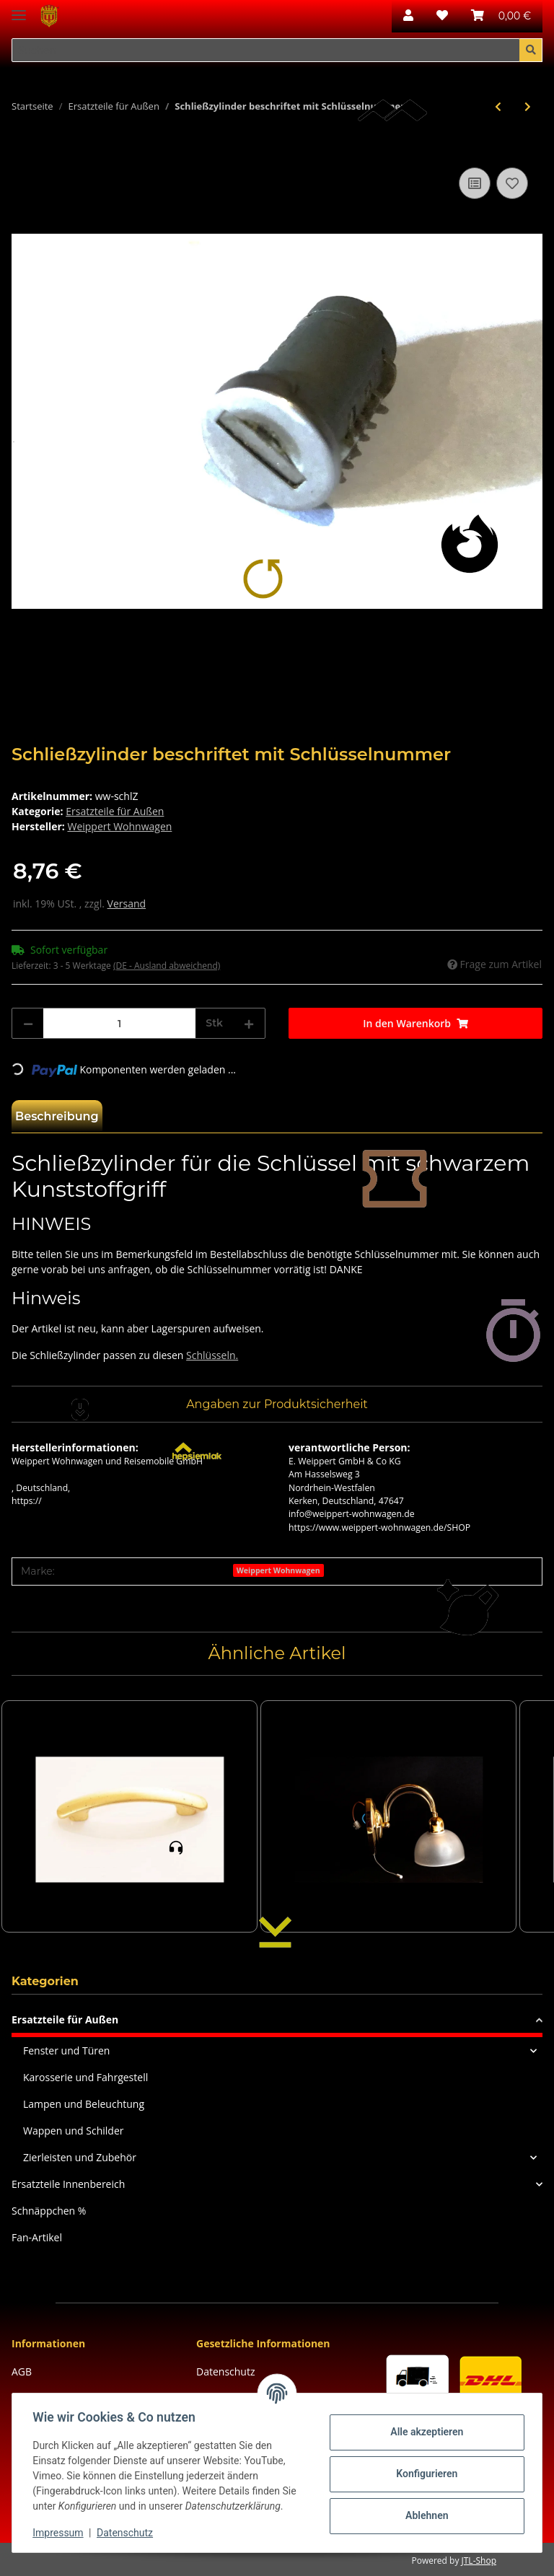 The height and width of the screenshot is (2576, 554). I want to click on contact customer support, so click(176, 1847).